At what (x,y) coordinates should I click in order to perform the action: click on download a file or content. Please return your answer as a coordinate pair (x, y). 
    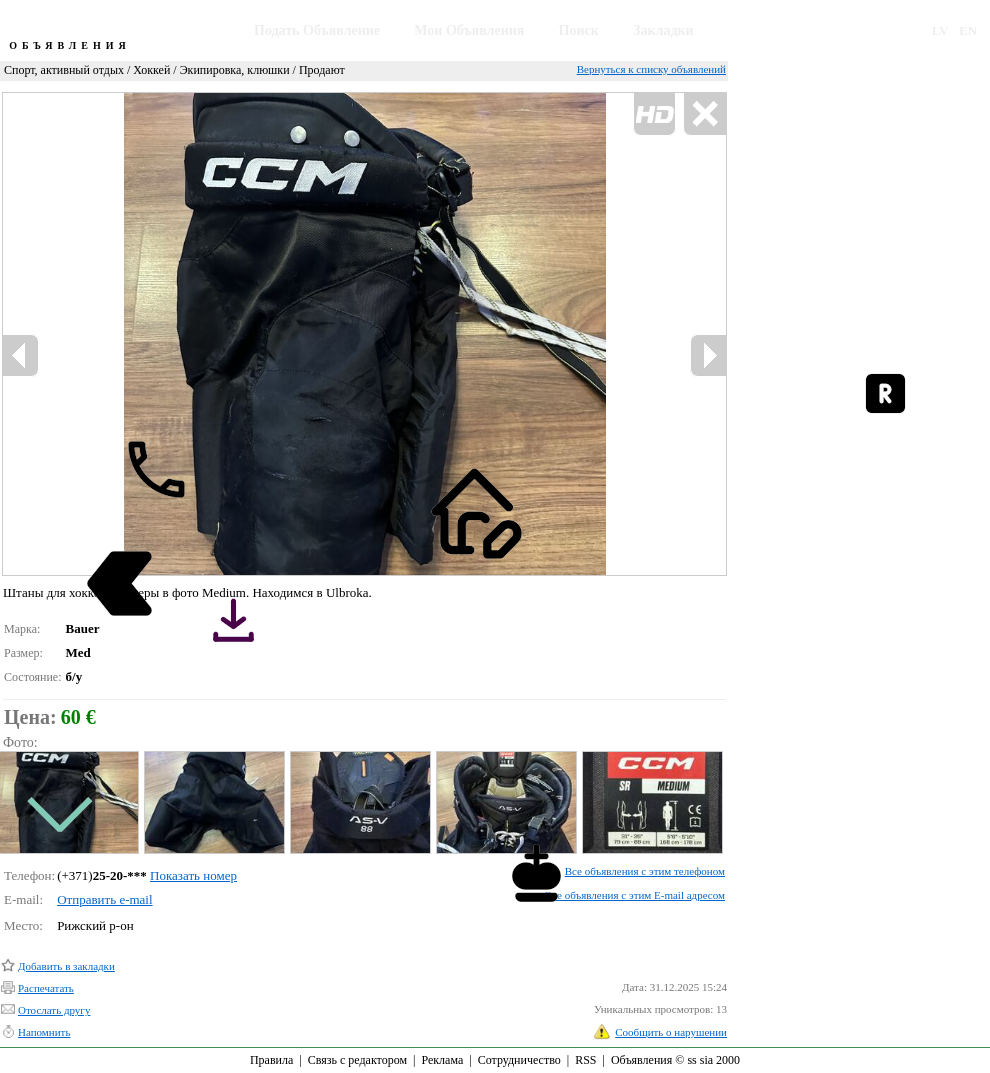
    Looking at the image, I should click on (233, 621).